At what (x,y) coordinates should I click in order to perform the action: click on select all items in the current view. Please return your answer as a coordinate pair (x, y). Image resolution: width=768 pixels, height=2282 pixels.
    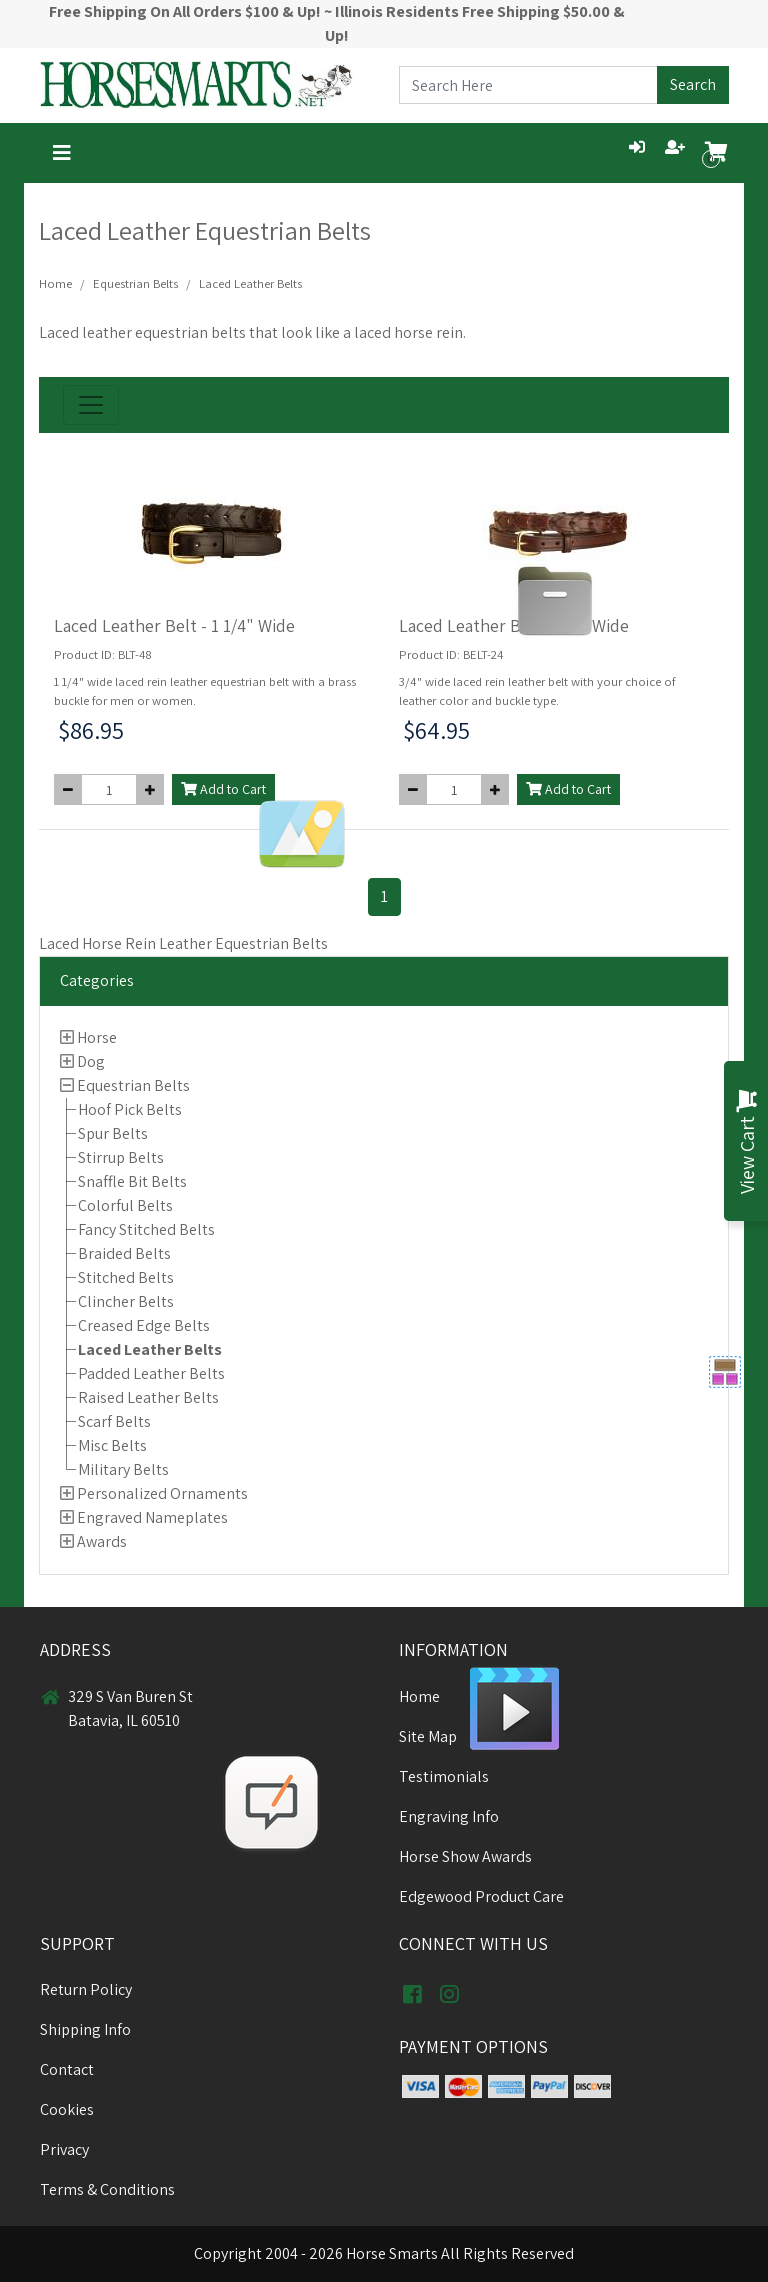
    Looking at the image, I should click on (725, 1372).